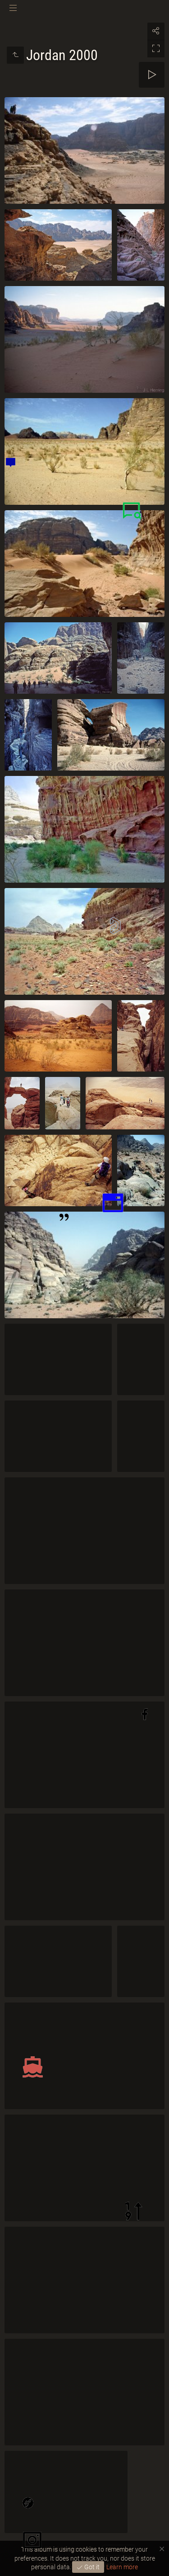 The image size is (169, 2576). What do you see at coordinates (115, 926) in the screenshot?
I see `open Altium Designer application` at bounding box center [115, 926].